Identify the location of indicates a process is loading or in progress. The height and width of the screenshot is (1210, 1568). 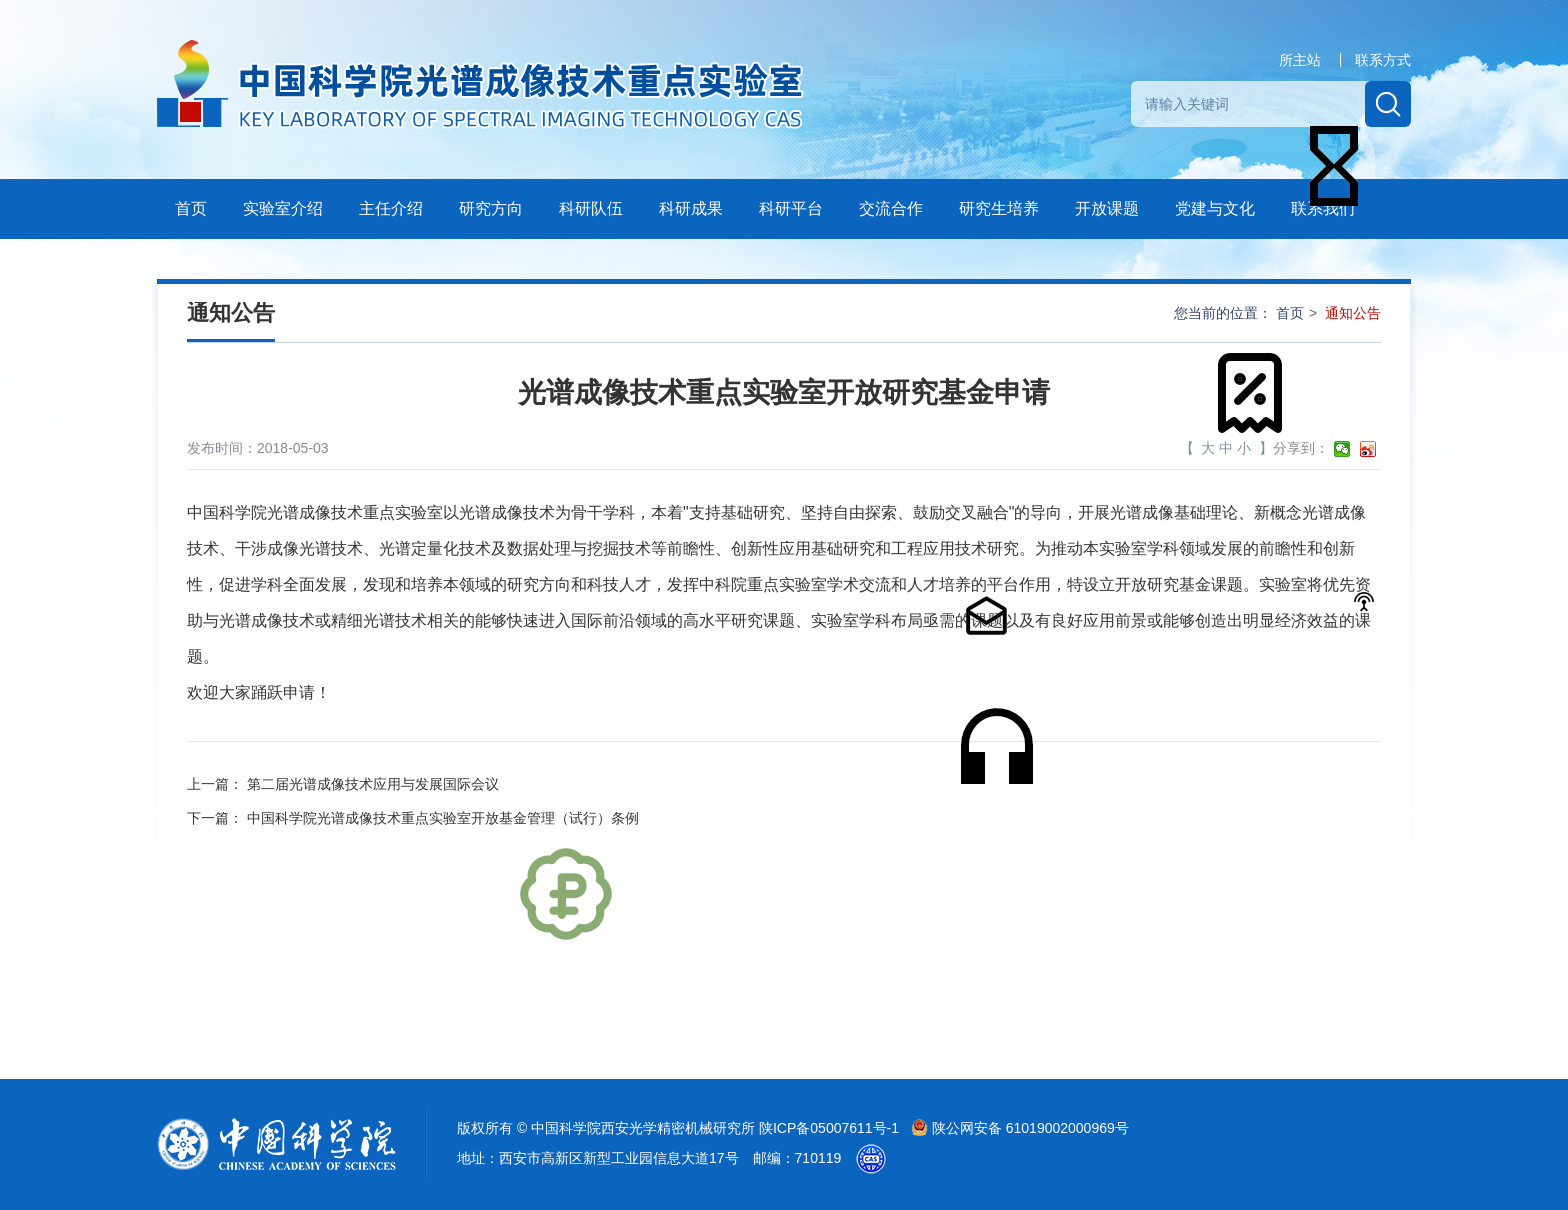
(1334, 166).